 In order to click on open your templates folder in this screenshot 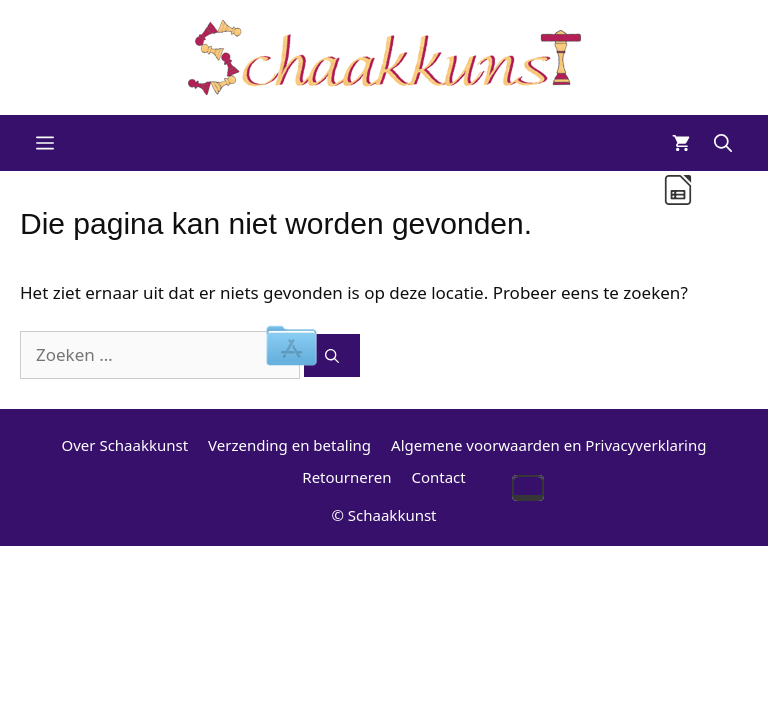, I will do `click(291, 345)`.